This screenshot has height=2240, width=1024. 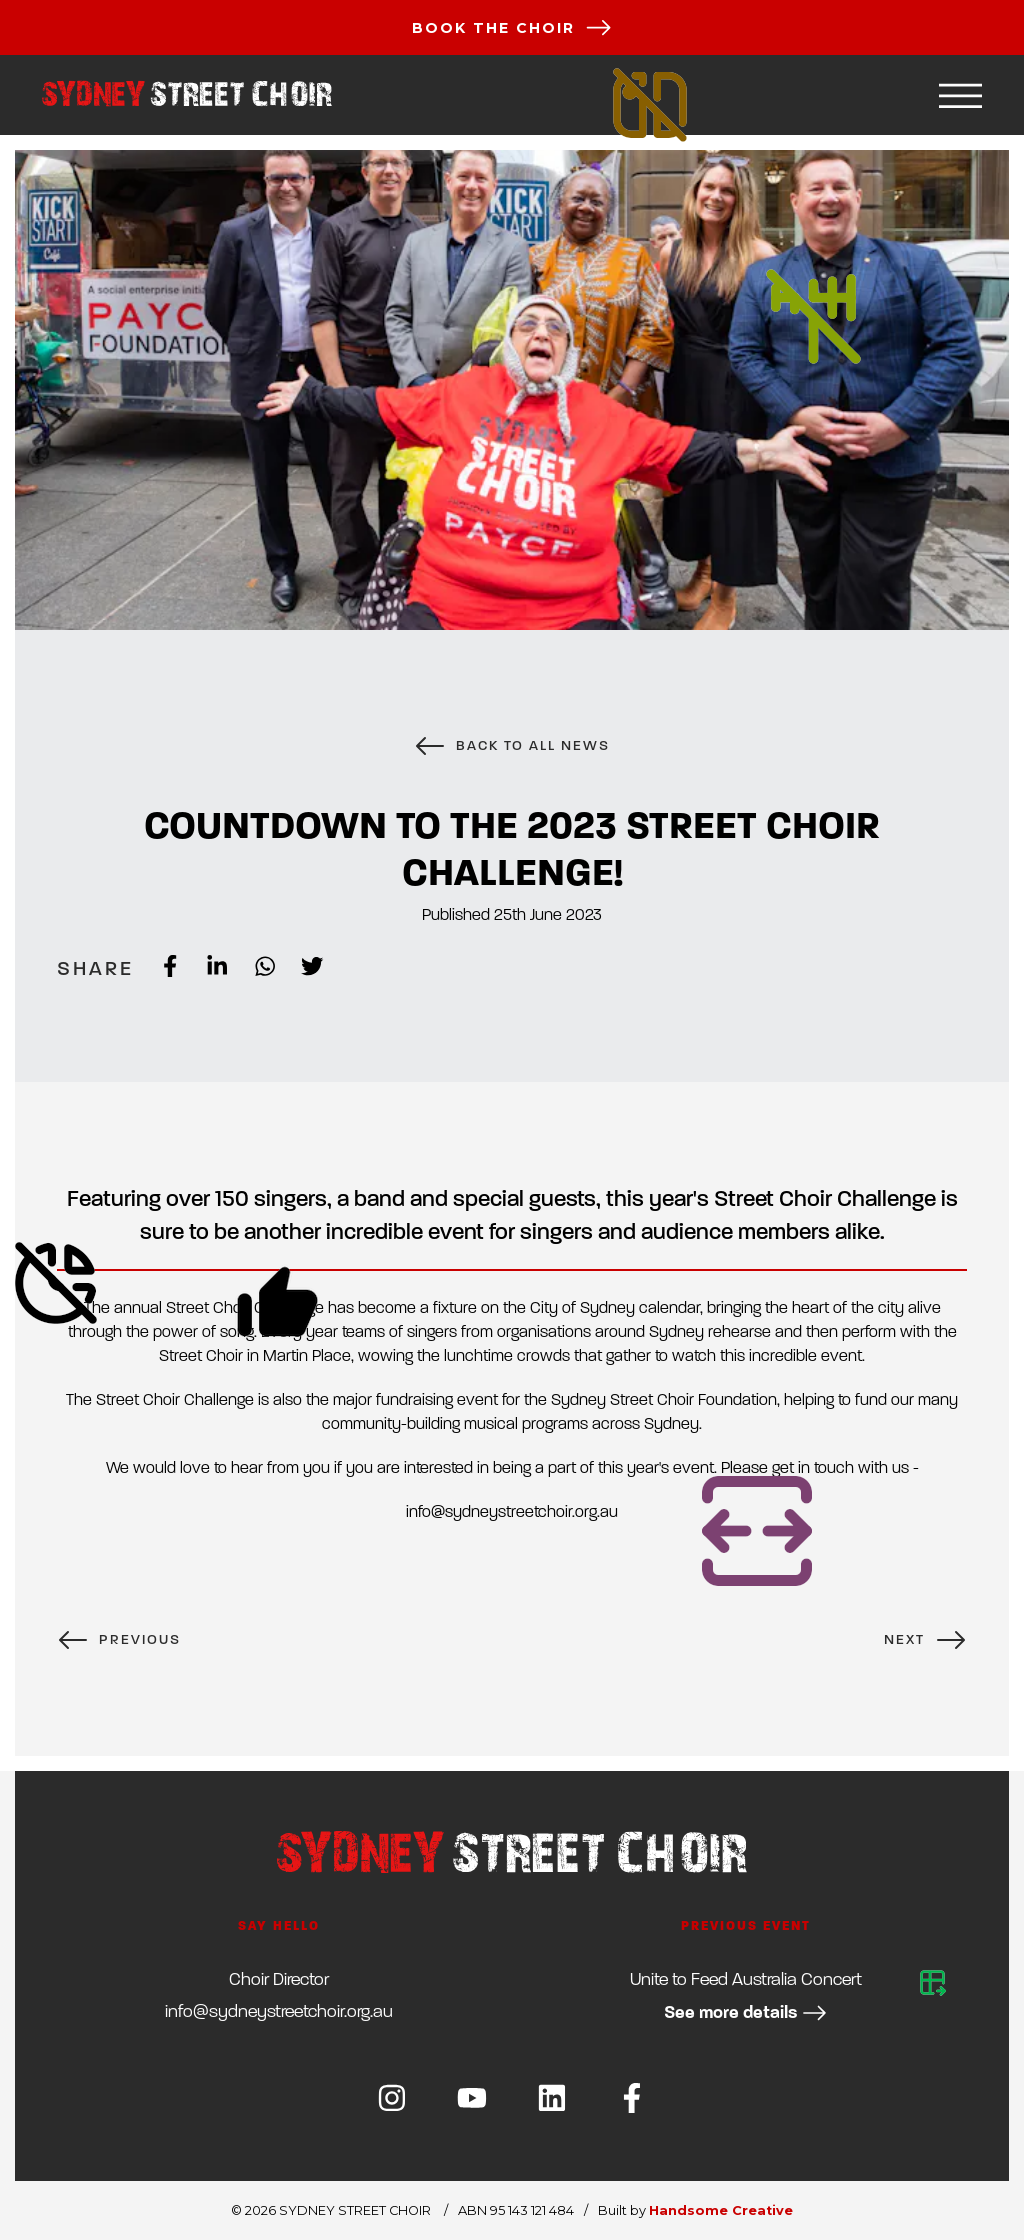 I want to click on expand to wide viewport mode, so click(x=757, y=1531).